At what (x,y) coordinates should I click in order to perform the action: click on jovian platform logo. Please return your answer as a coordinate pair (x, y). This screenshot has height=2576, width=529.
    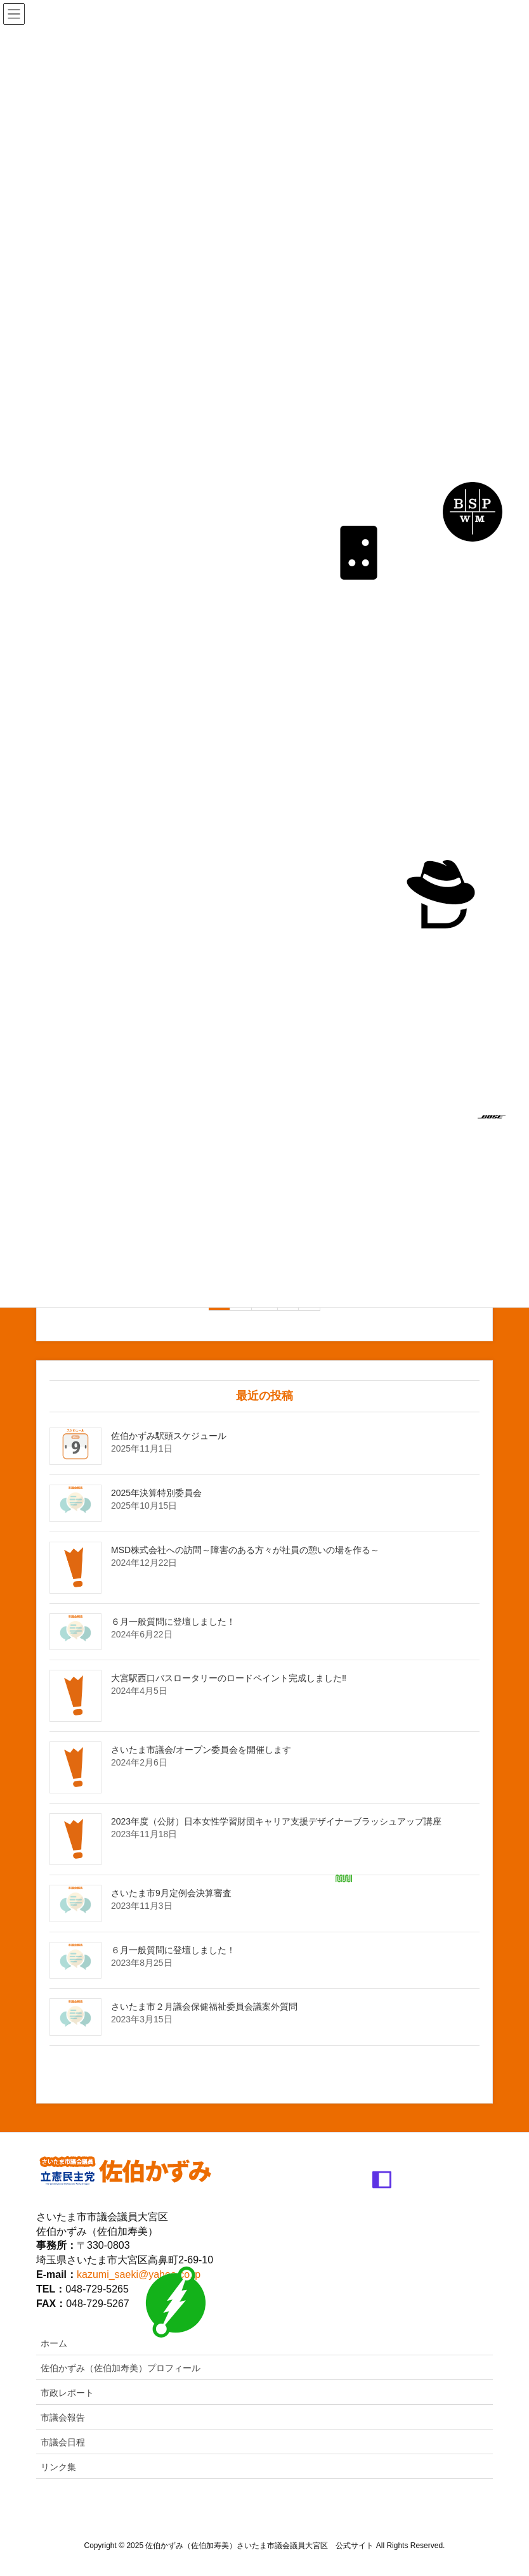
    Looking at the image, I should click on (358, 552).